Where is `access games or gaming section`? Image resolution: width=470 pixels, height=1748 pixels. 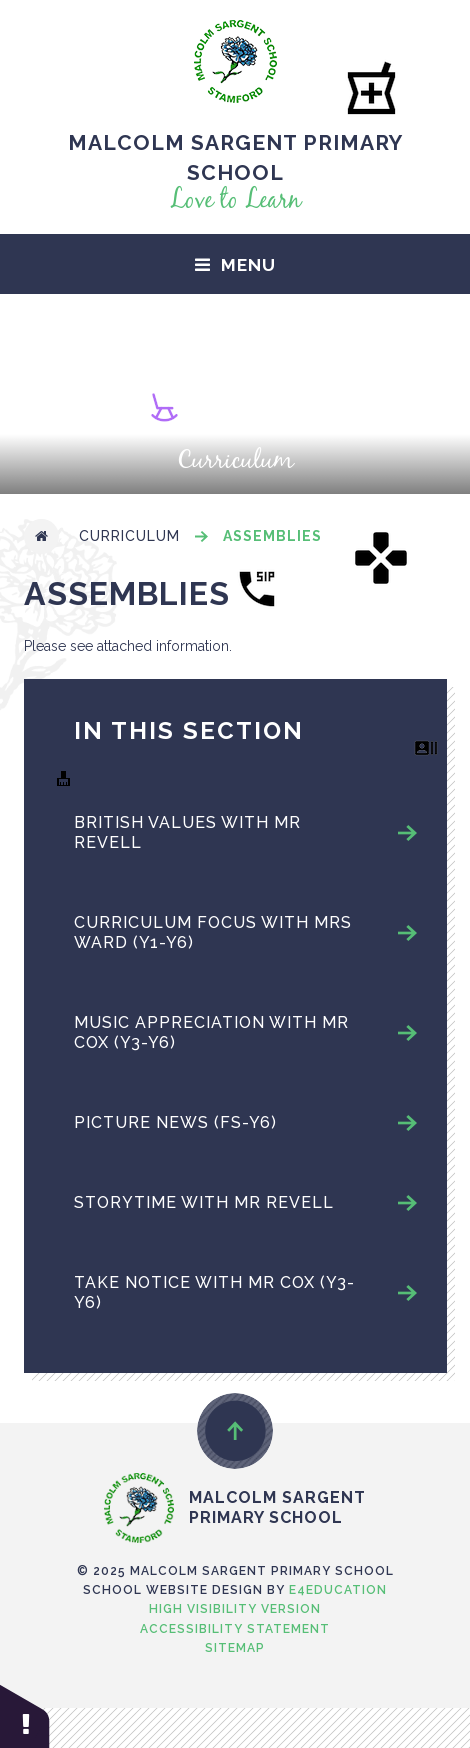
access games or gaming section is located at coordinates (381, 558).